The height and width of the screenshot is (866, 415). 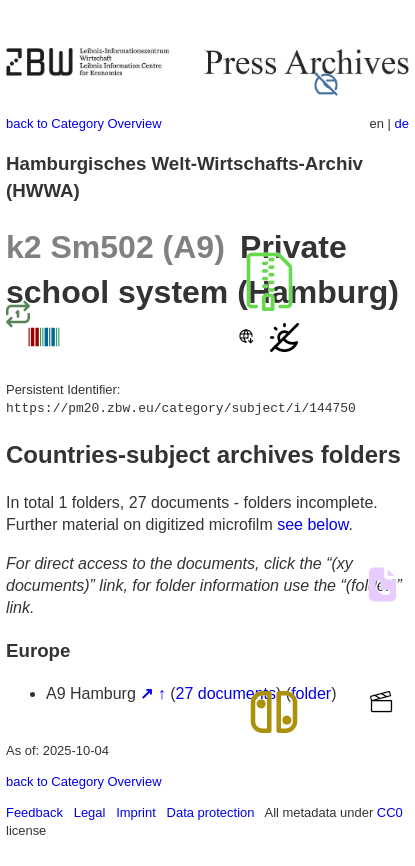 What do you see at coordinates (382, 584) in the screenshot?
I see `access phone call records or logs` at bounding box center [382, 584].